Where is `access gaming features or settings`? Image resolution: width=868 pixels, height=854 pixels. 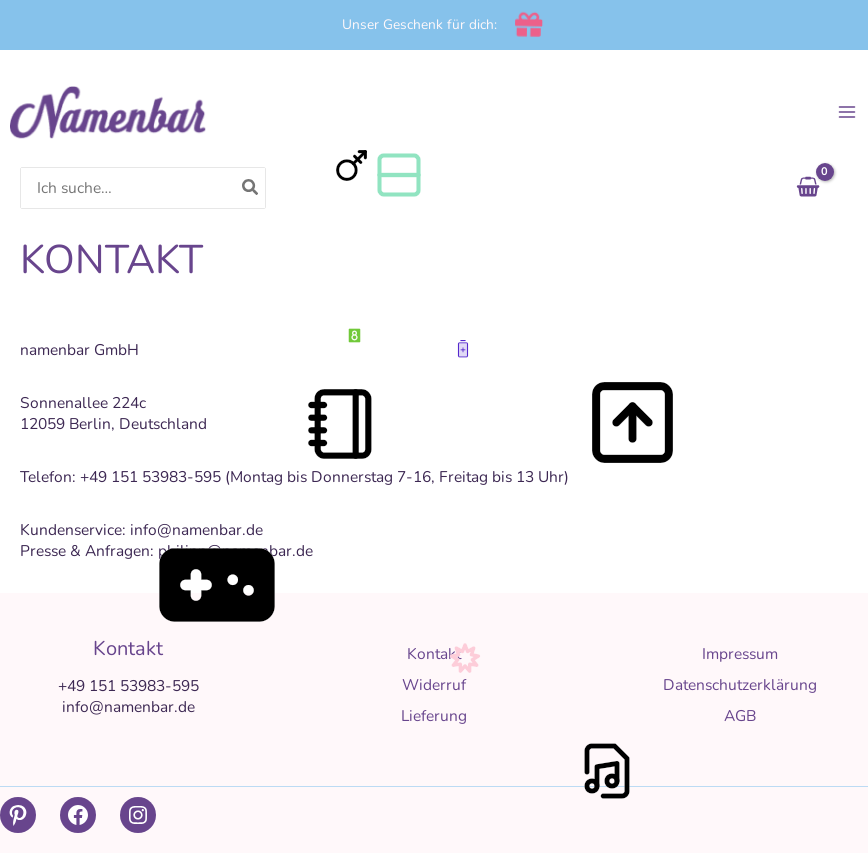
access gaming features or settings is located at coordinates (217, 585).